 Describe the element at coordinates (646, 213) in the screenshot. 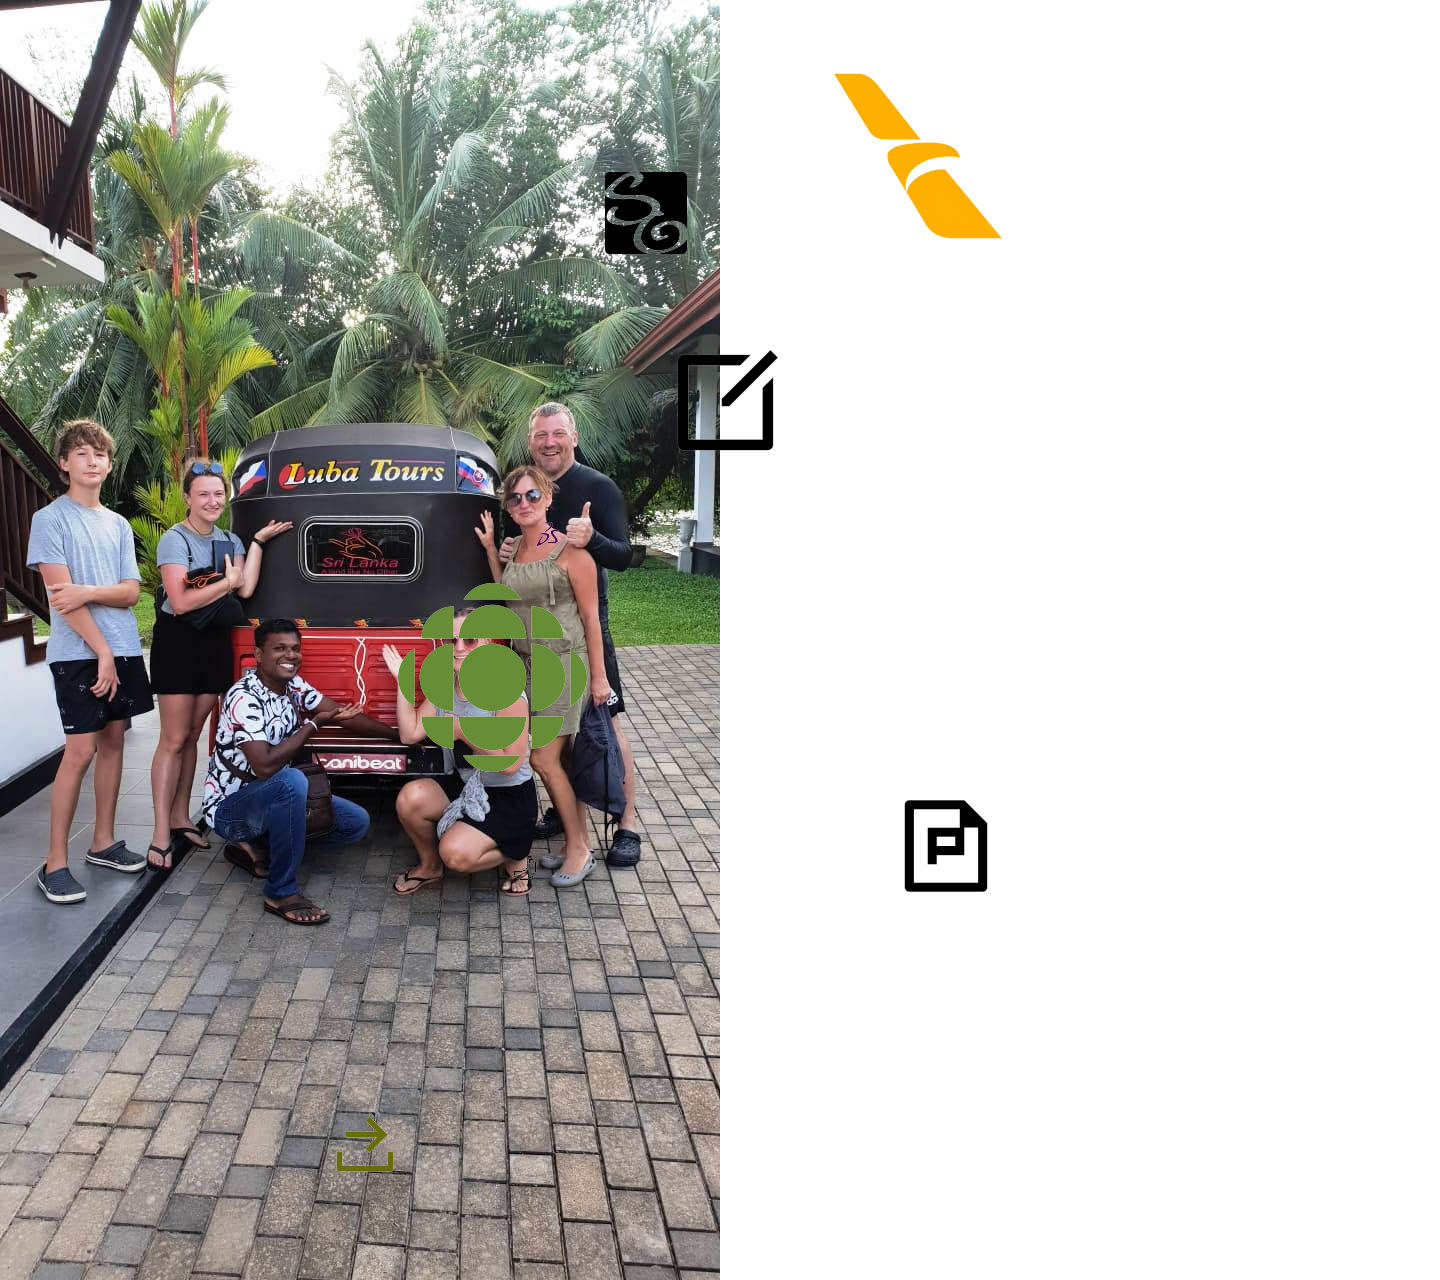

I see `visit The Sounds Resource website` at that location.